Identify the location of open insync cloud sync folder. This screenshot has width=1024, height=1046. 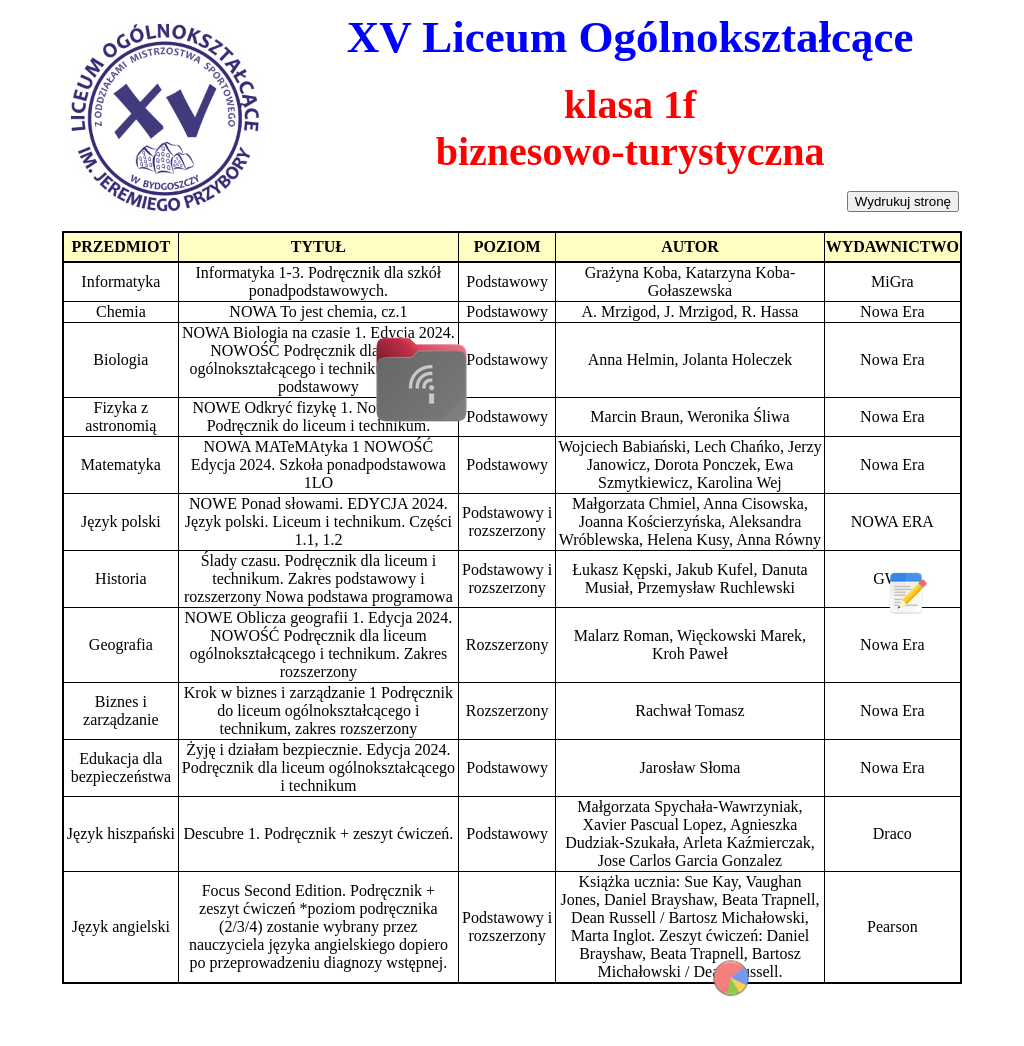
(421, 379).